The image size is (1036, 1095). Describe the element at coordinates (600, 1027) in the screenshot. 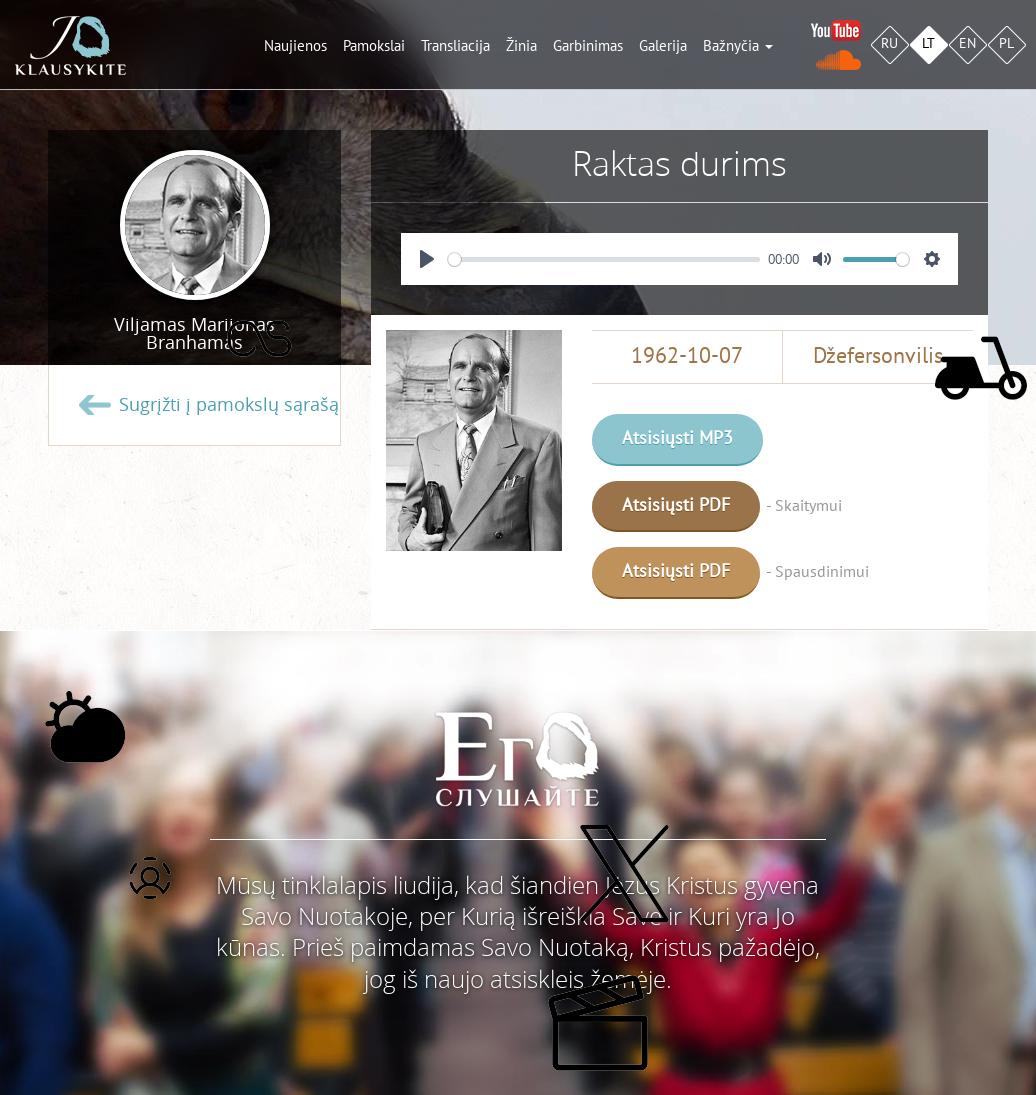

I see `access video or movie content` at that location.